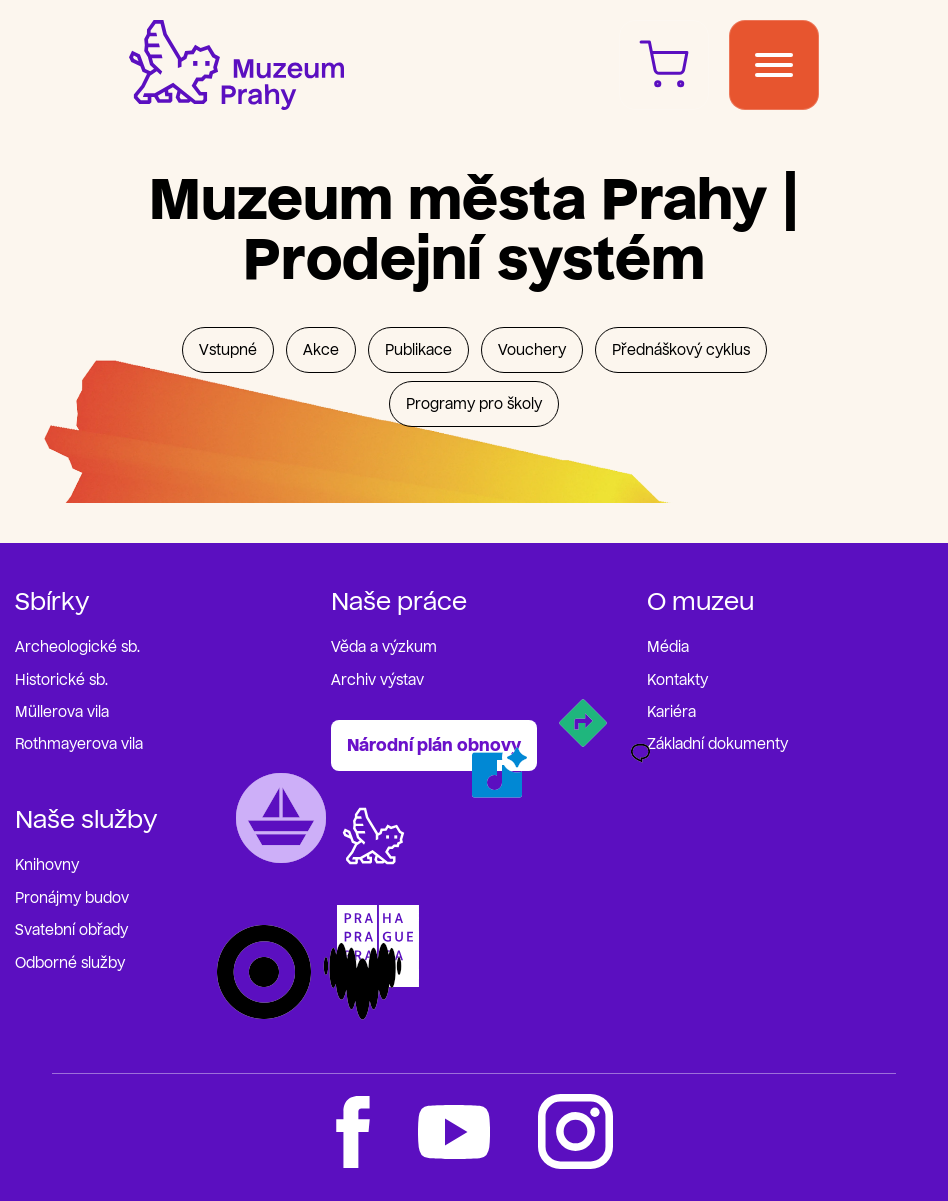 Image resolution: width=948 pixels, height=1201 pixels. I want to click on open deezer music streaming app, so click(362, 980).